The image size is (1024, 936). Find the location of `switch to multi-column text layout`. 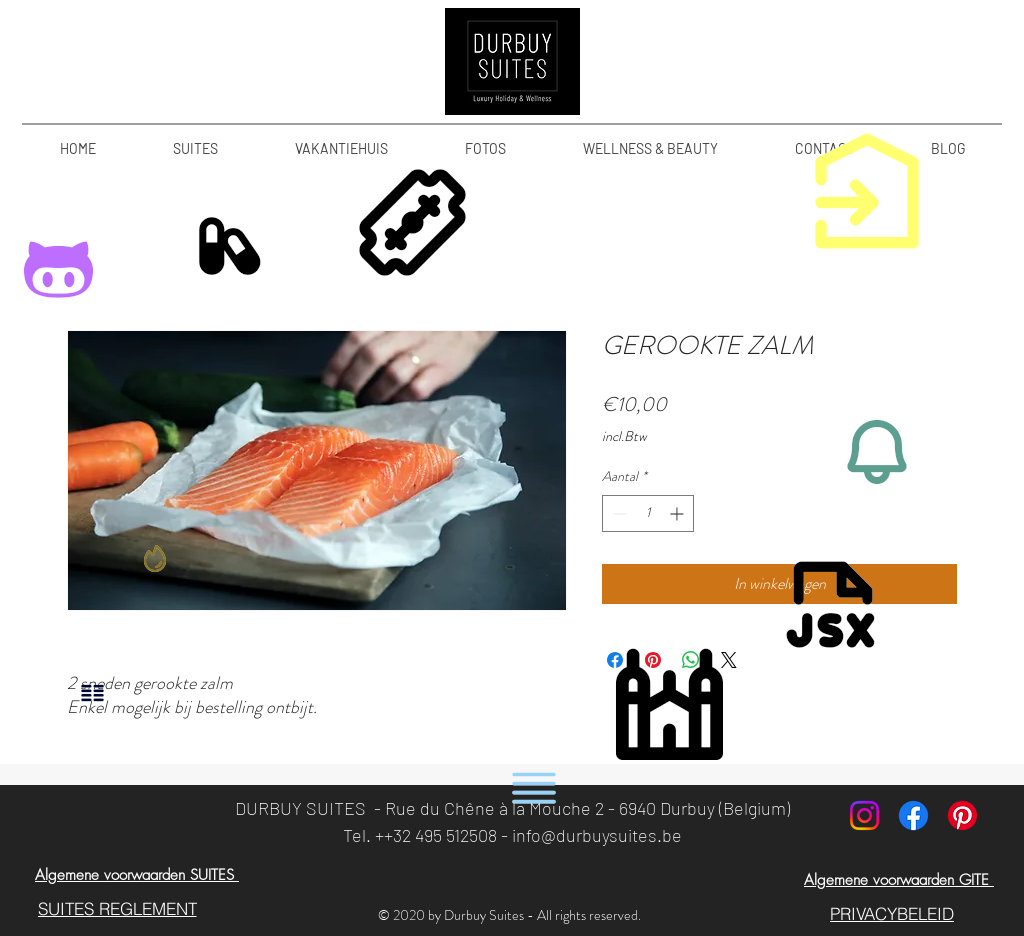

switch to multi-column text layout is located at coordinates (92, 693).